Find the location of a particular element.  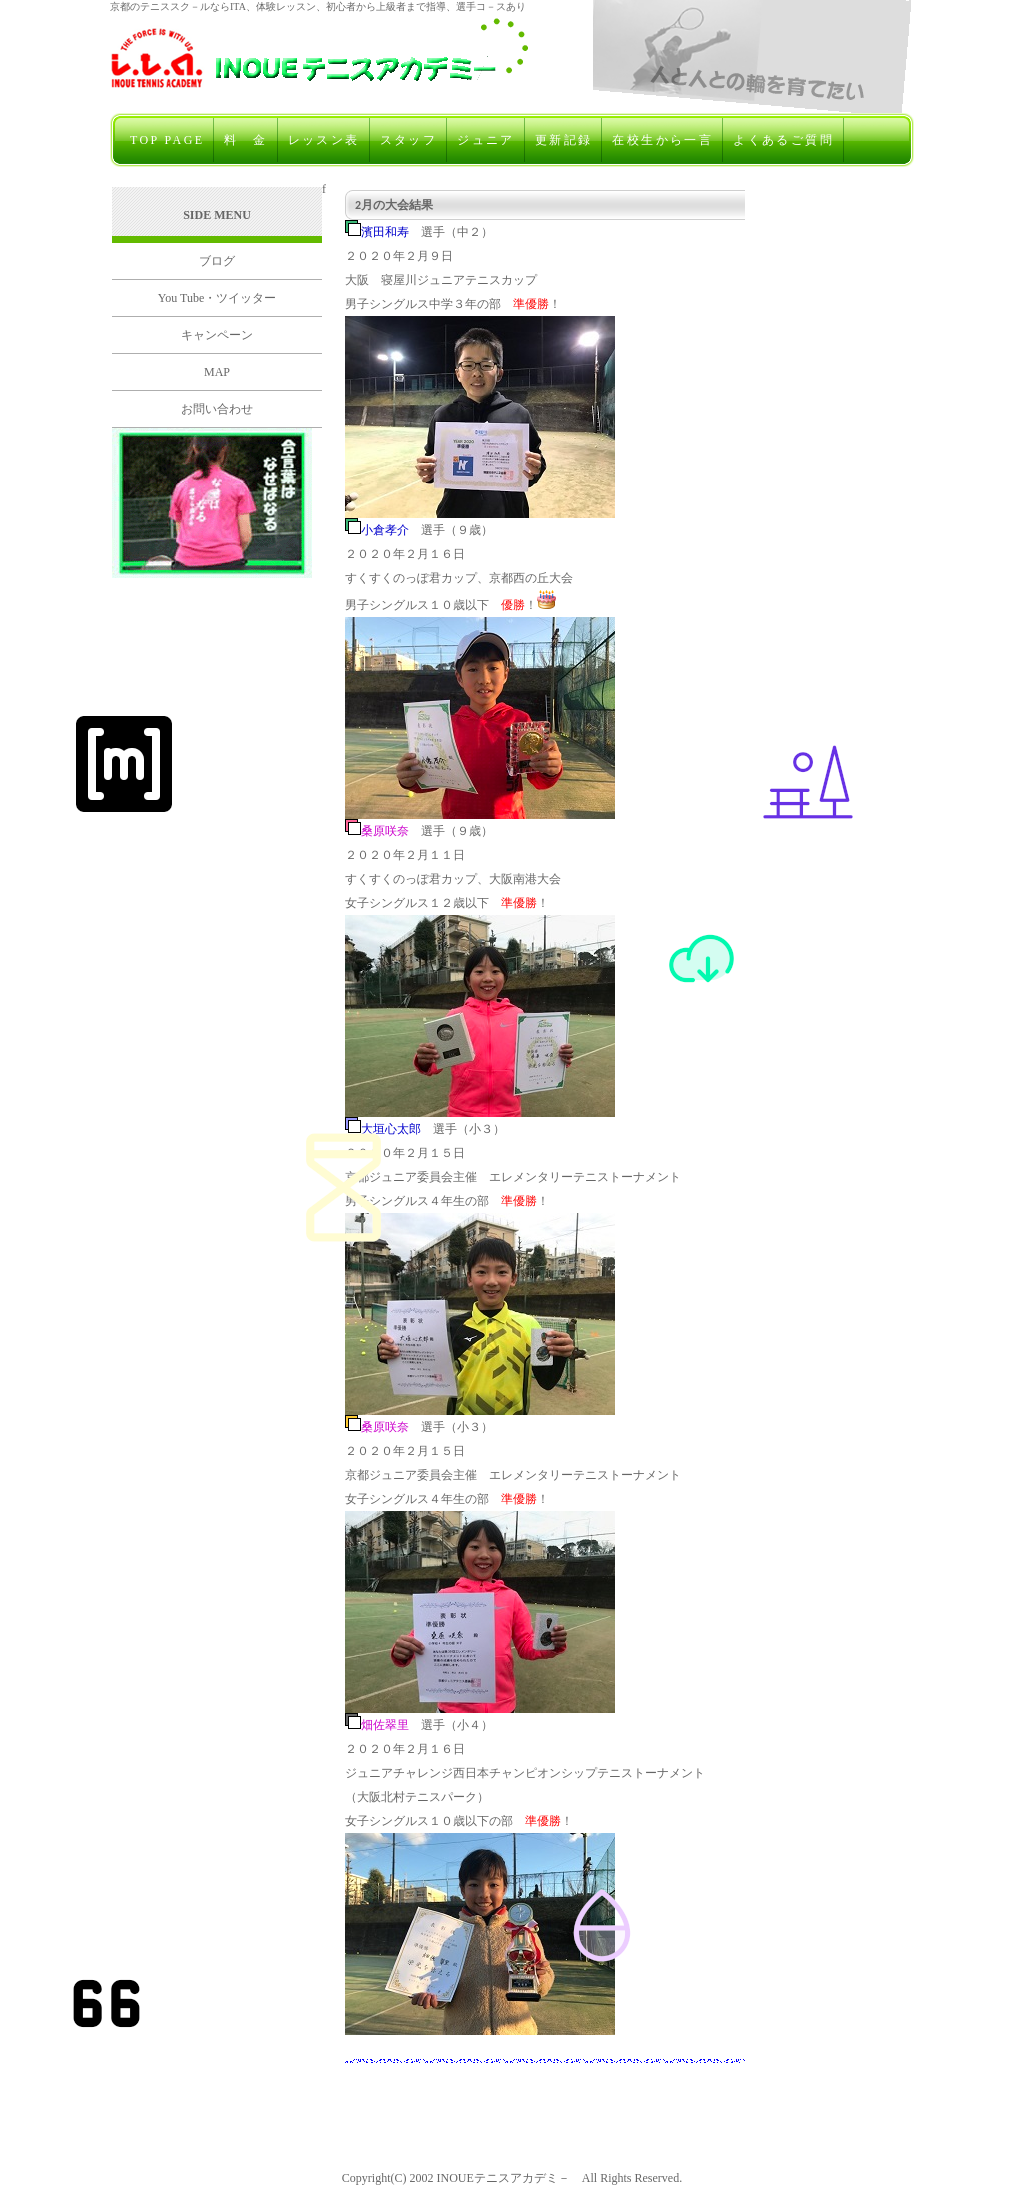

view nearby parks or green spaces is located at coordinates (808, 787).